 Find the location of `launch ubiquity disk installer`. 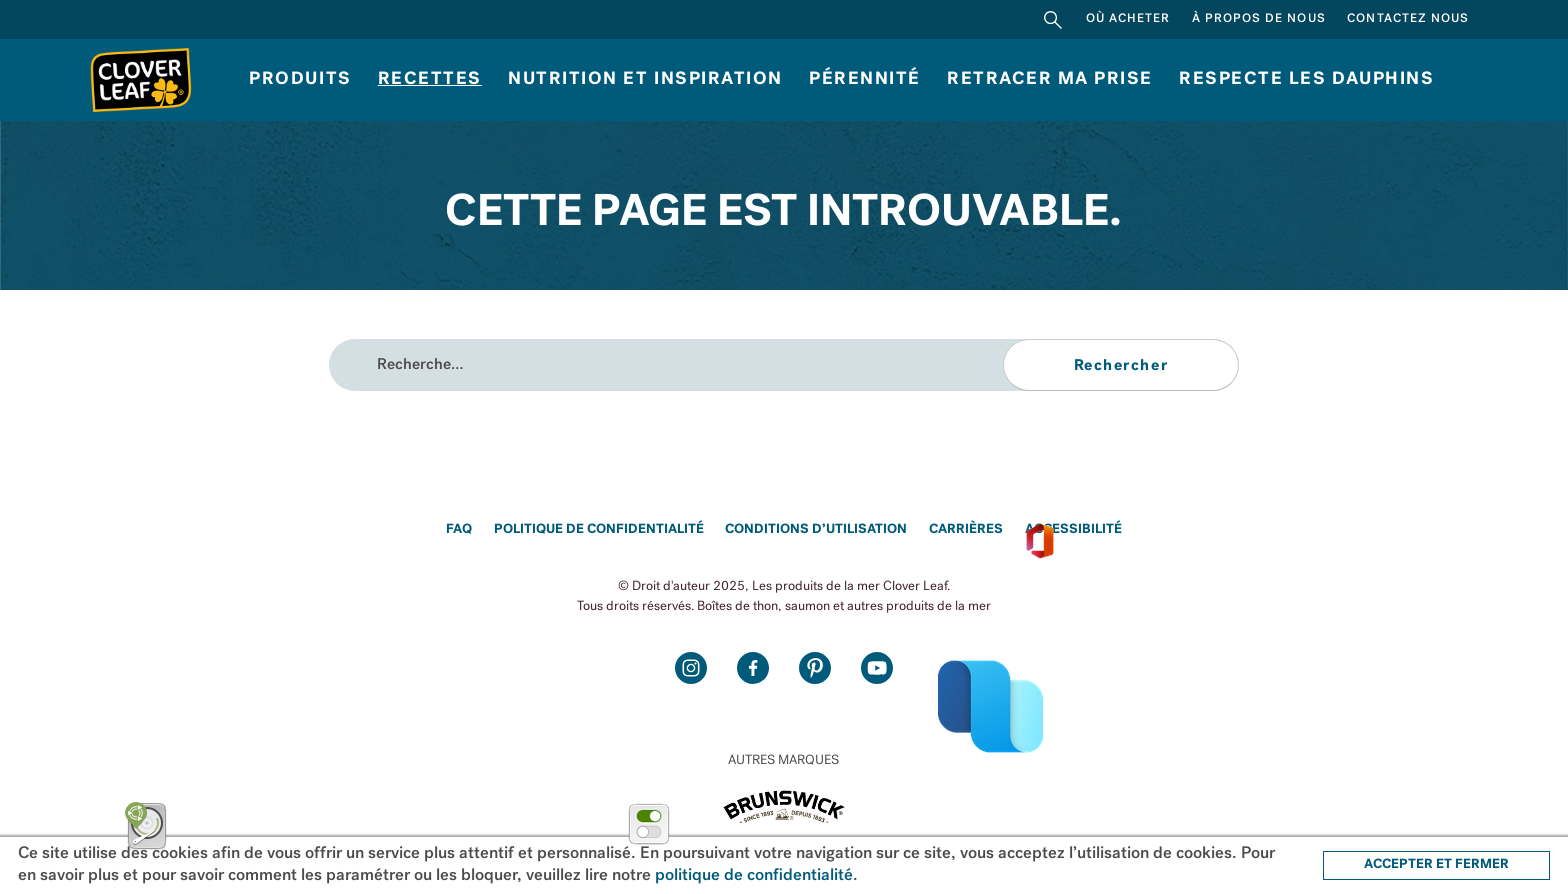

launch ubiquity disk installer is located at coordinates (147, 826).